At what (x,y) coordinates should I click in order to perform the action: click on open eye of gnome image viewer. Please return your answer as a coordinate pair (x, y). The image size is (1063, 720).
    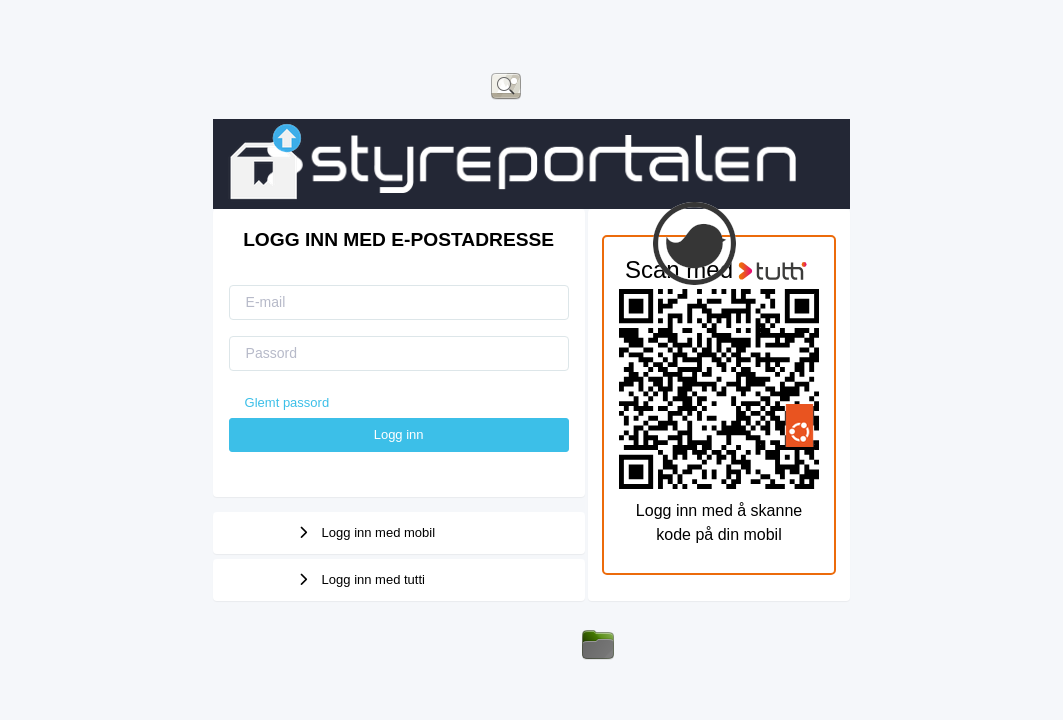
    Looking at the image, I should click on (506, 86).